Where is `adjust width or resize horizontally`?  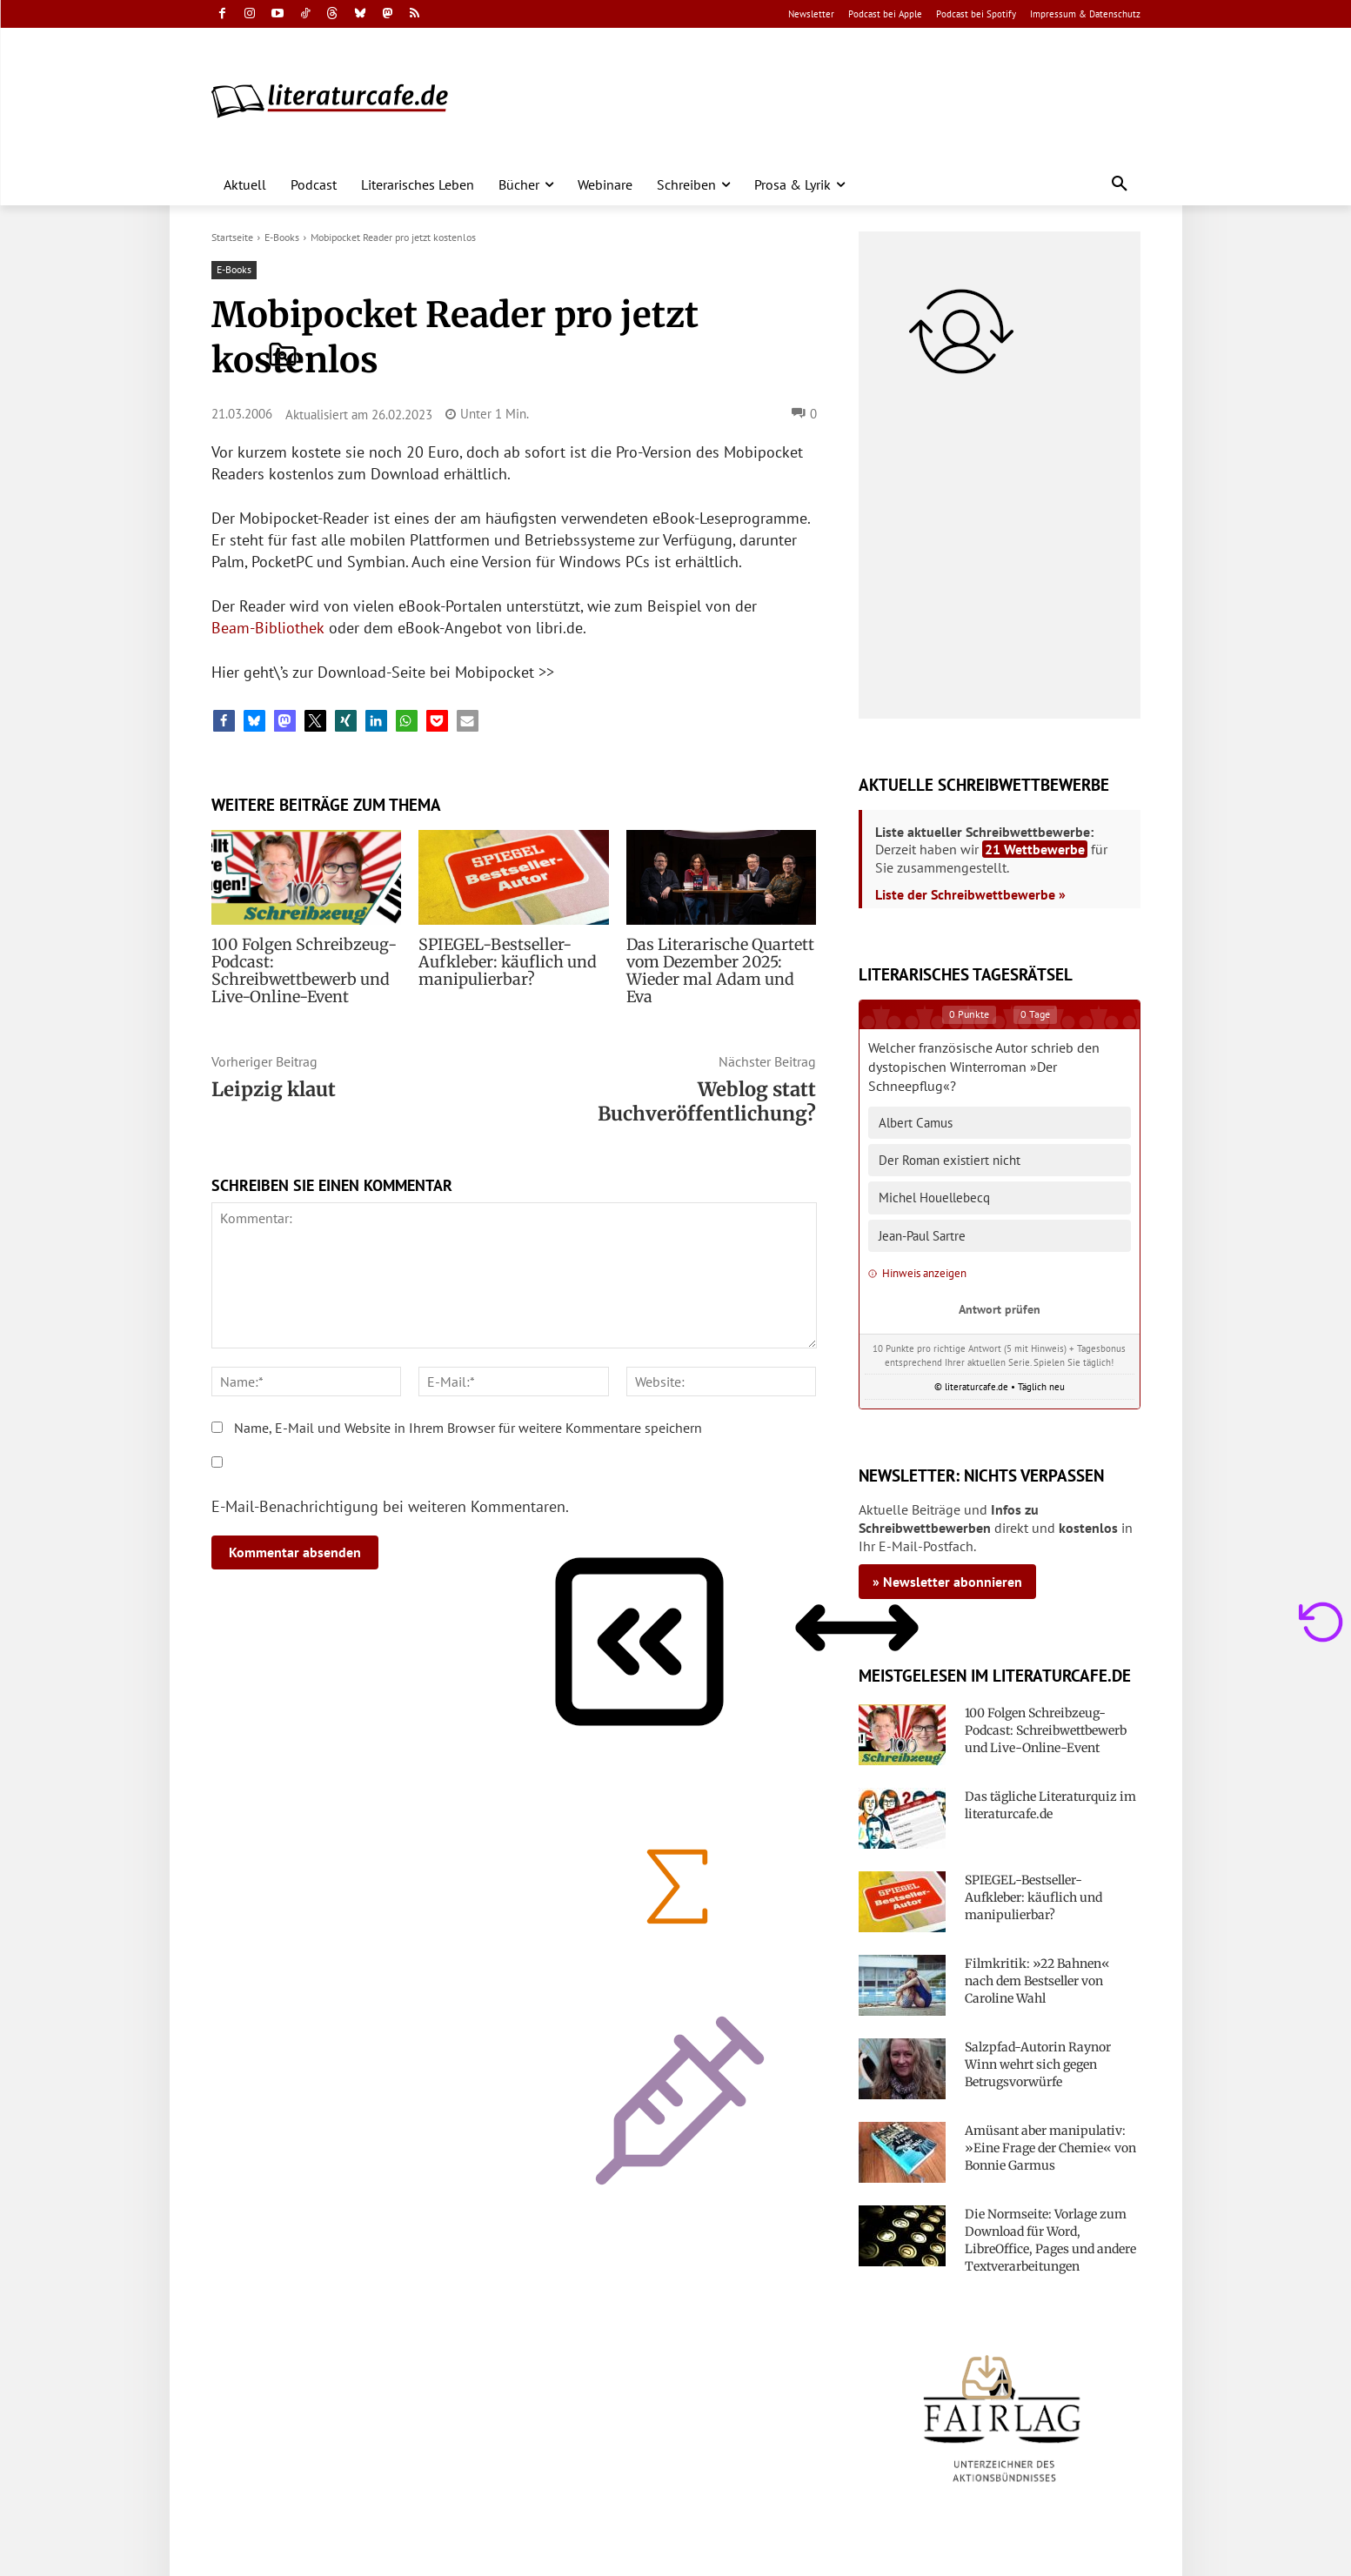 adjust width or resize horizontally is located at coordinates (857, 1628).